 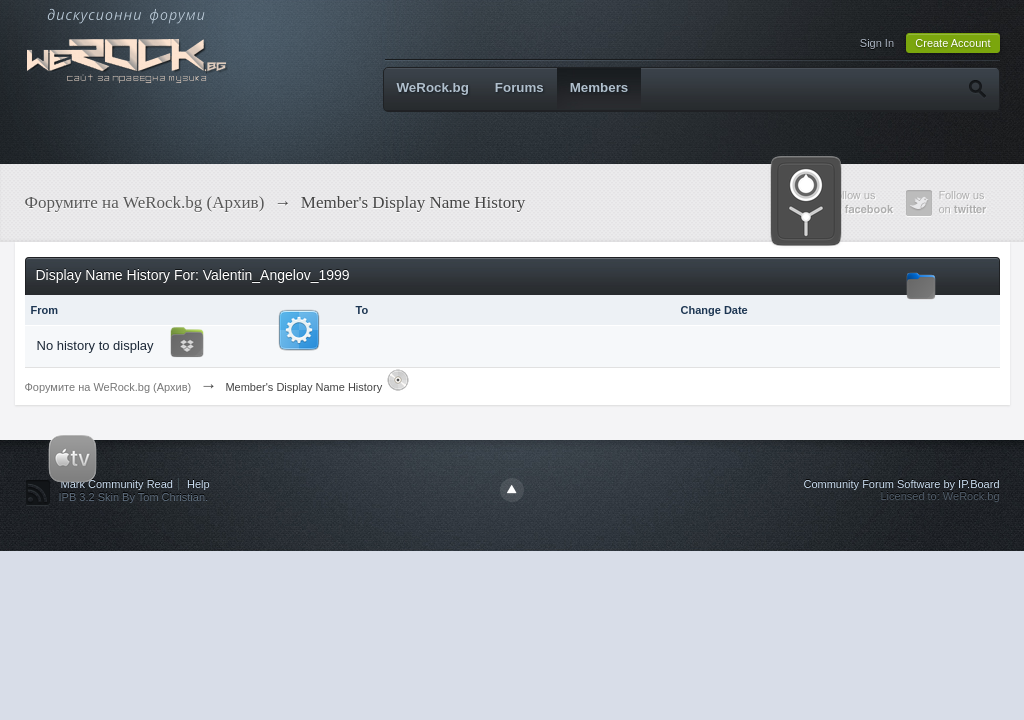 What do you see at coordinates (299, 330) in the screenshot?
I see `ms-dos executable file type indicator` at bounding box center [299, 330].